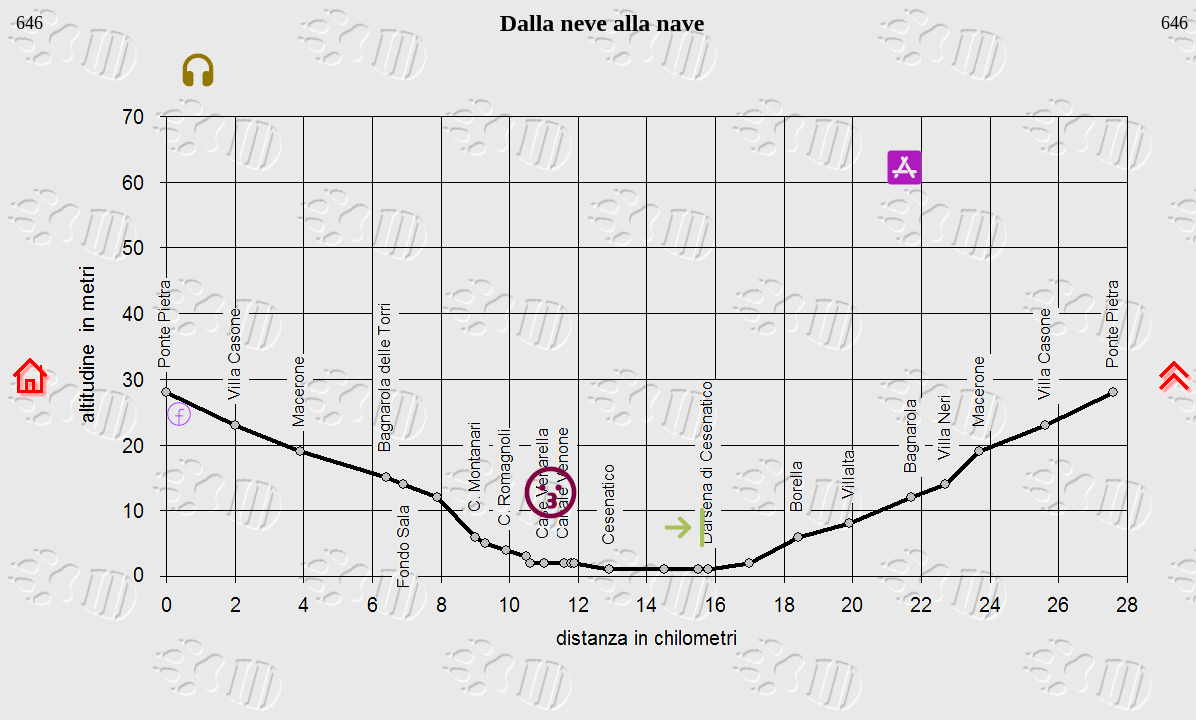  What do you see at coordinates (550, 492) in the screenshot?
I see `send a kiss or blowing kiss emoji` at bounding box center [550, 492].